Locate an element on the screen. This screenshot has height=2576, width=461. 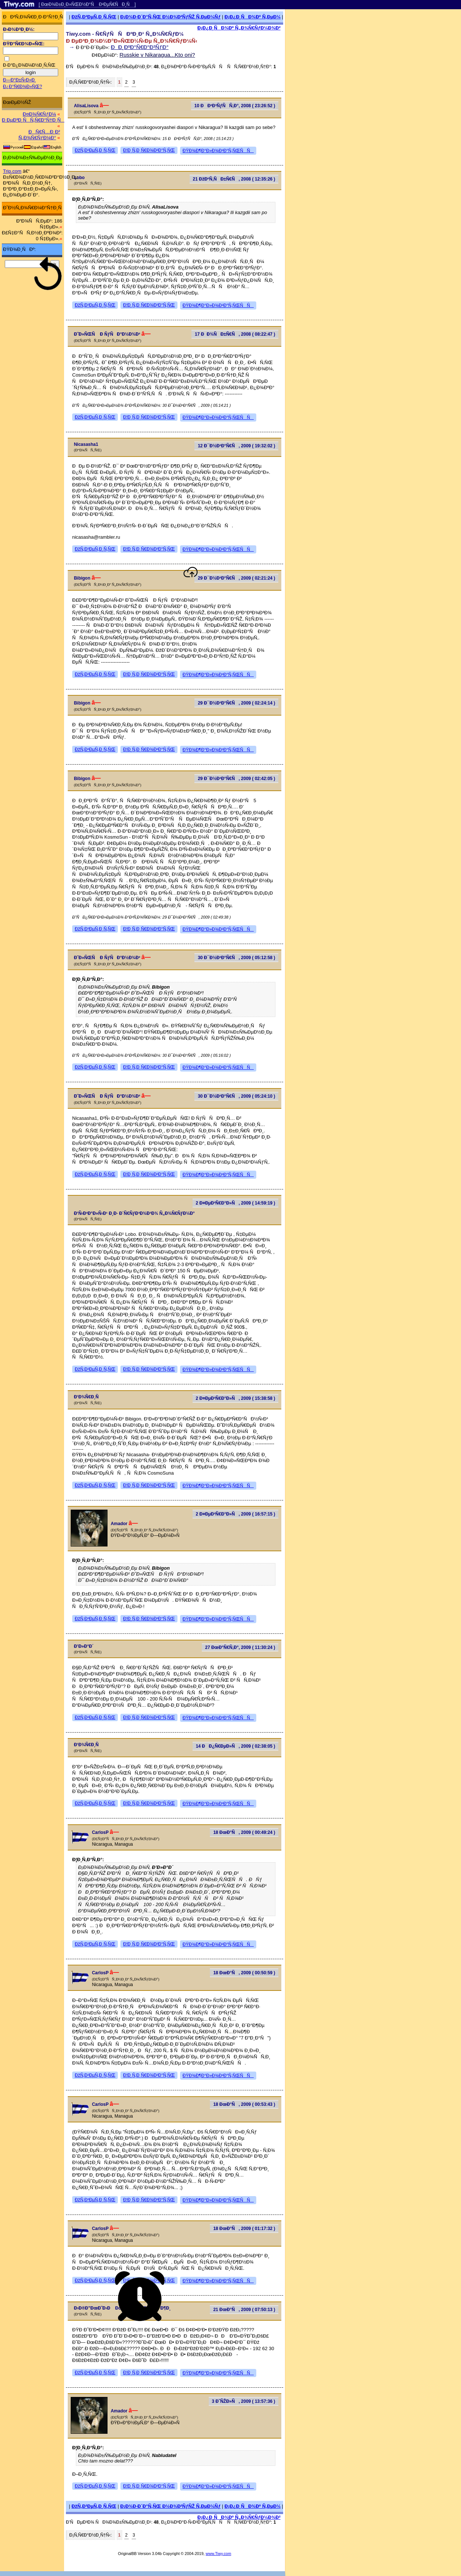
replay or restart media from the beginning is located at coordinates (48, 275).